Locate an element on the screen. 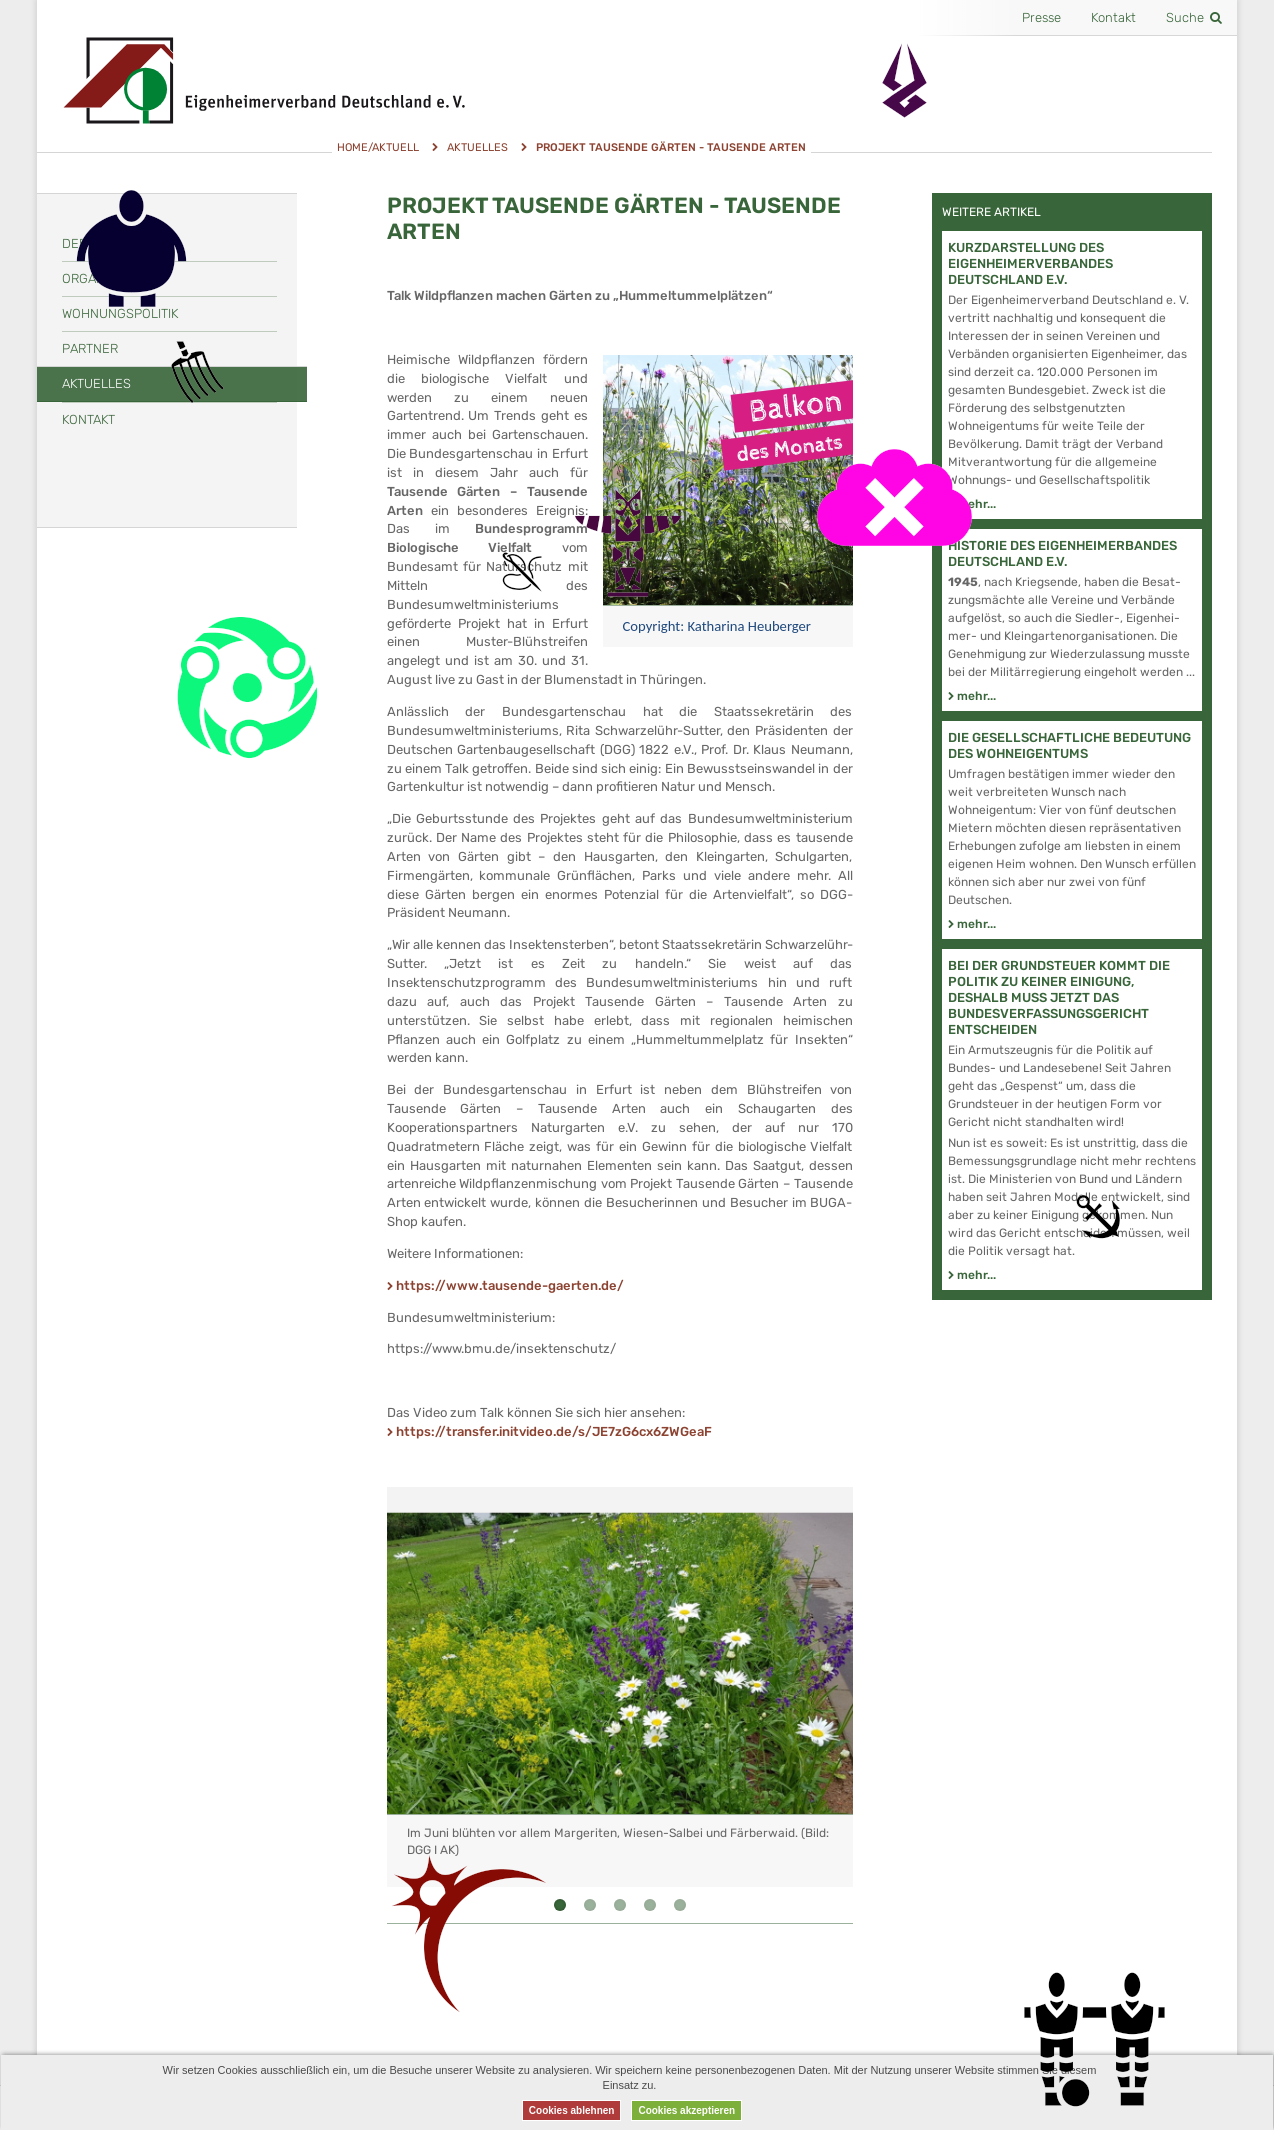 Image resolution: width=1274 pixels, height=2130 pixels. indicates eclipse event or celestial phenomenon in game is located at coordinates (468, 1932).